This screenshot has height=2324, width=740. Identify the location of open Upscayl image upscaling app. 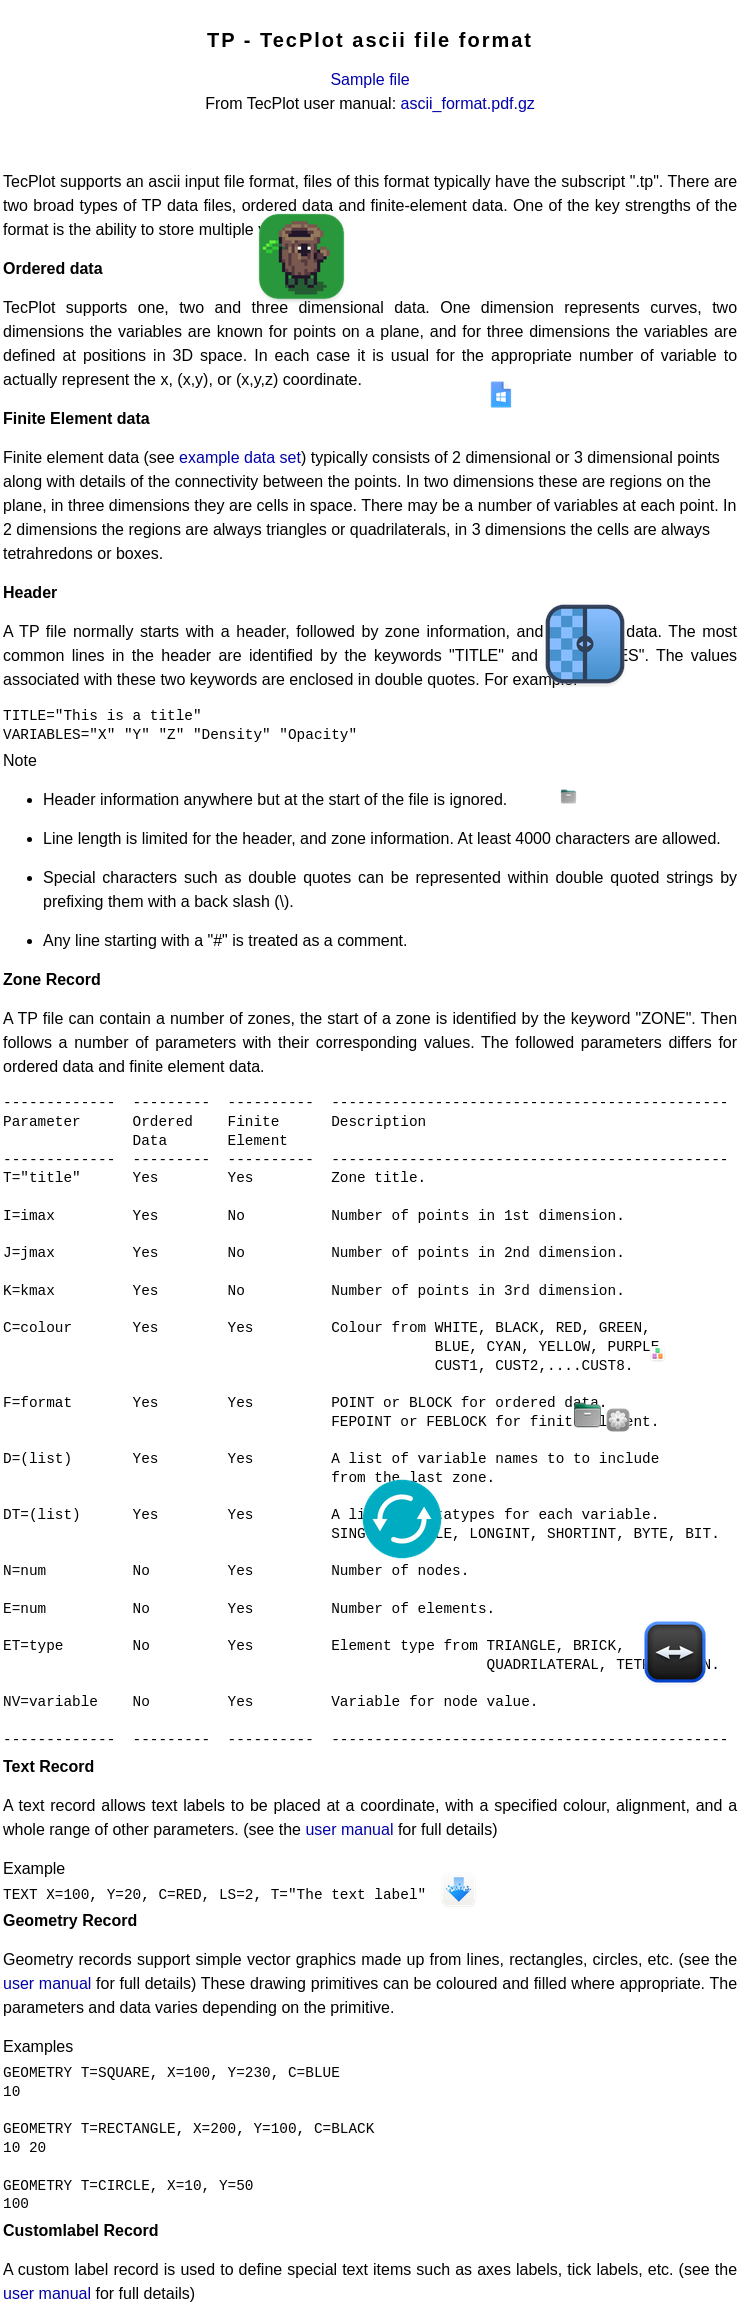
(585, 644).